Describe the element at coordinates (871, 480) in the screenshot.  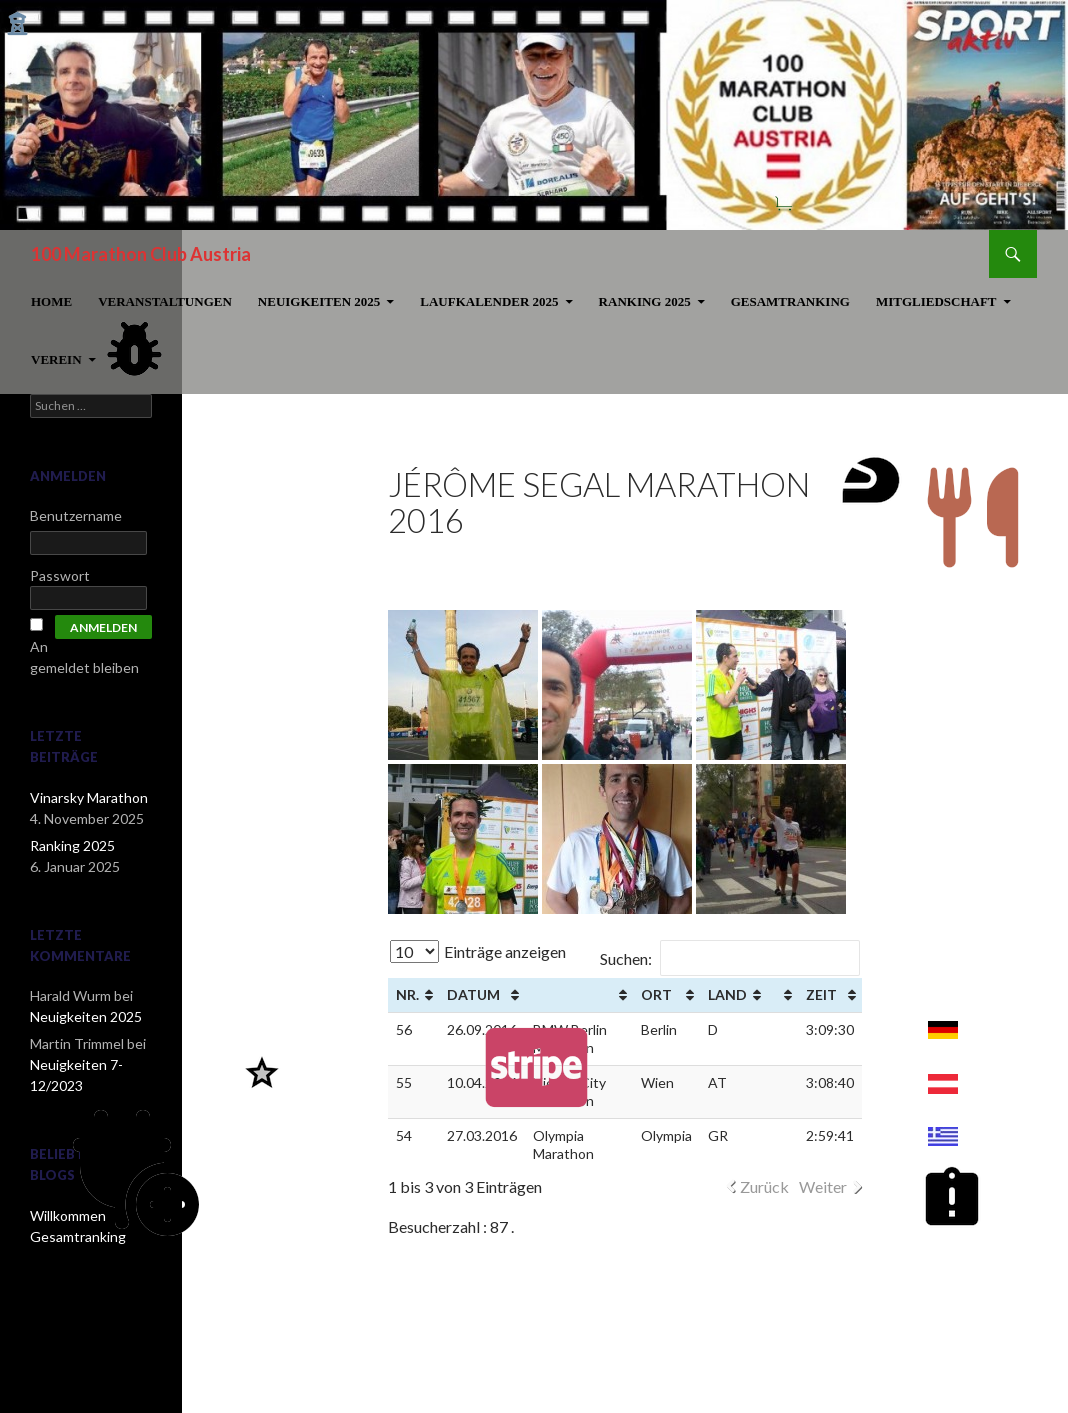
I see `access motorsports or racing content` at that location.